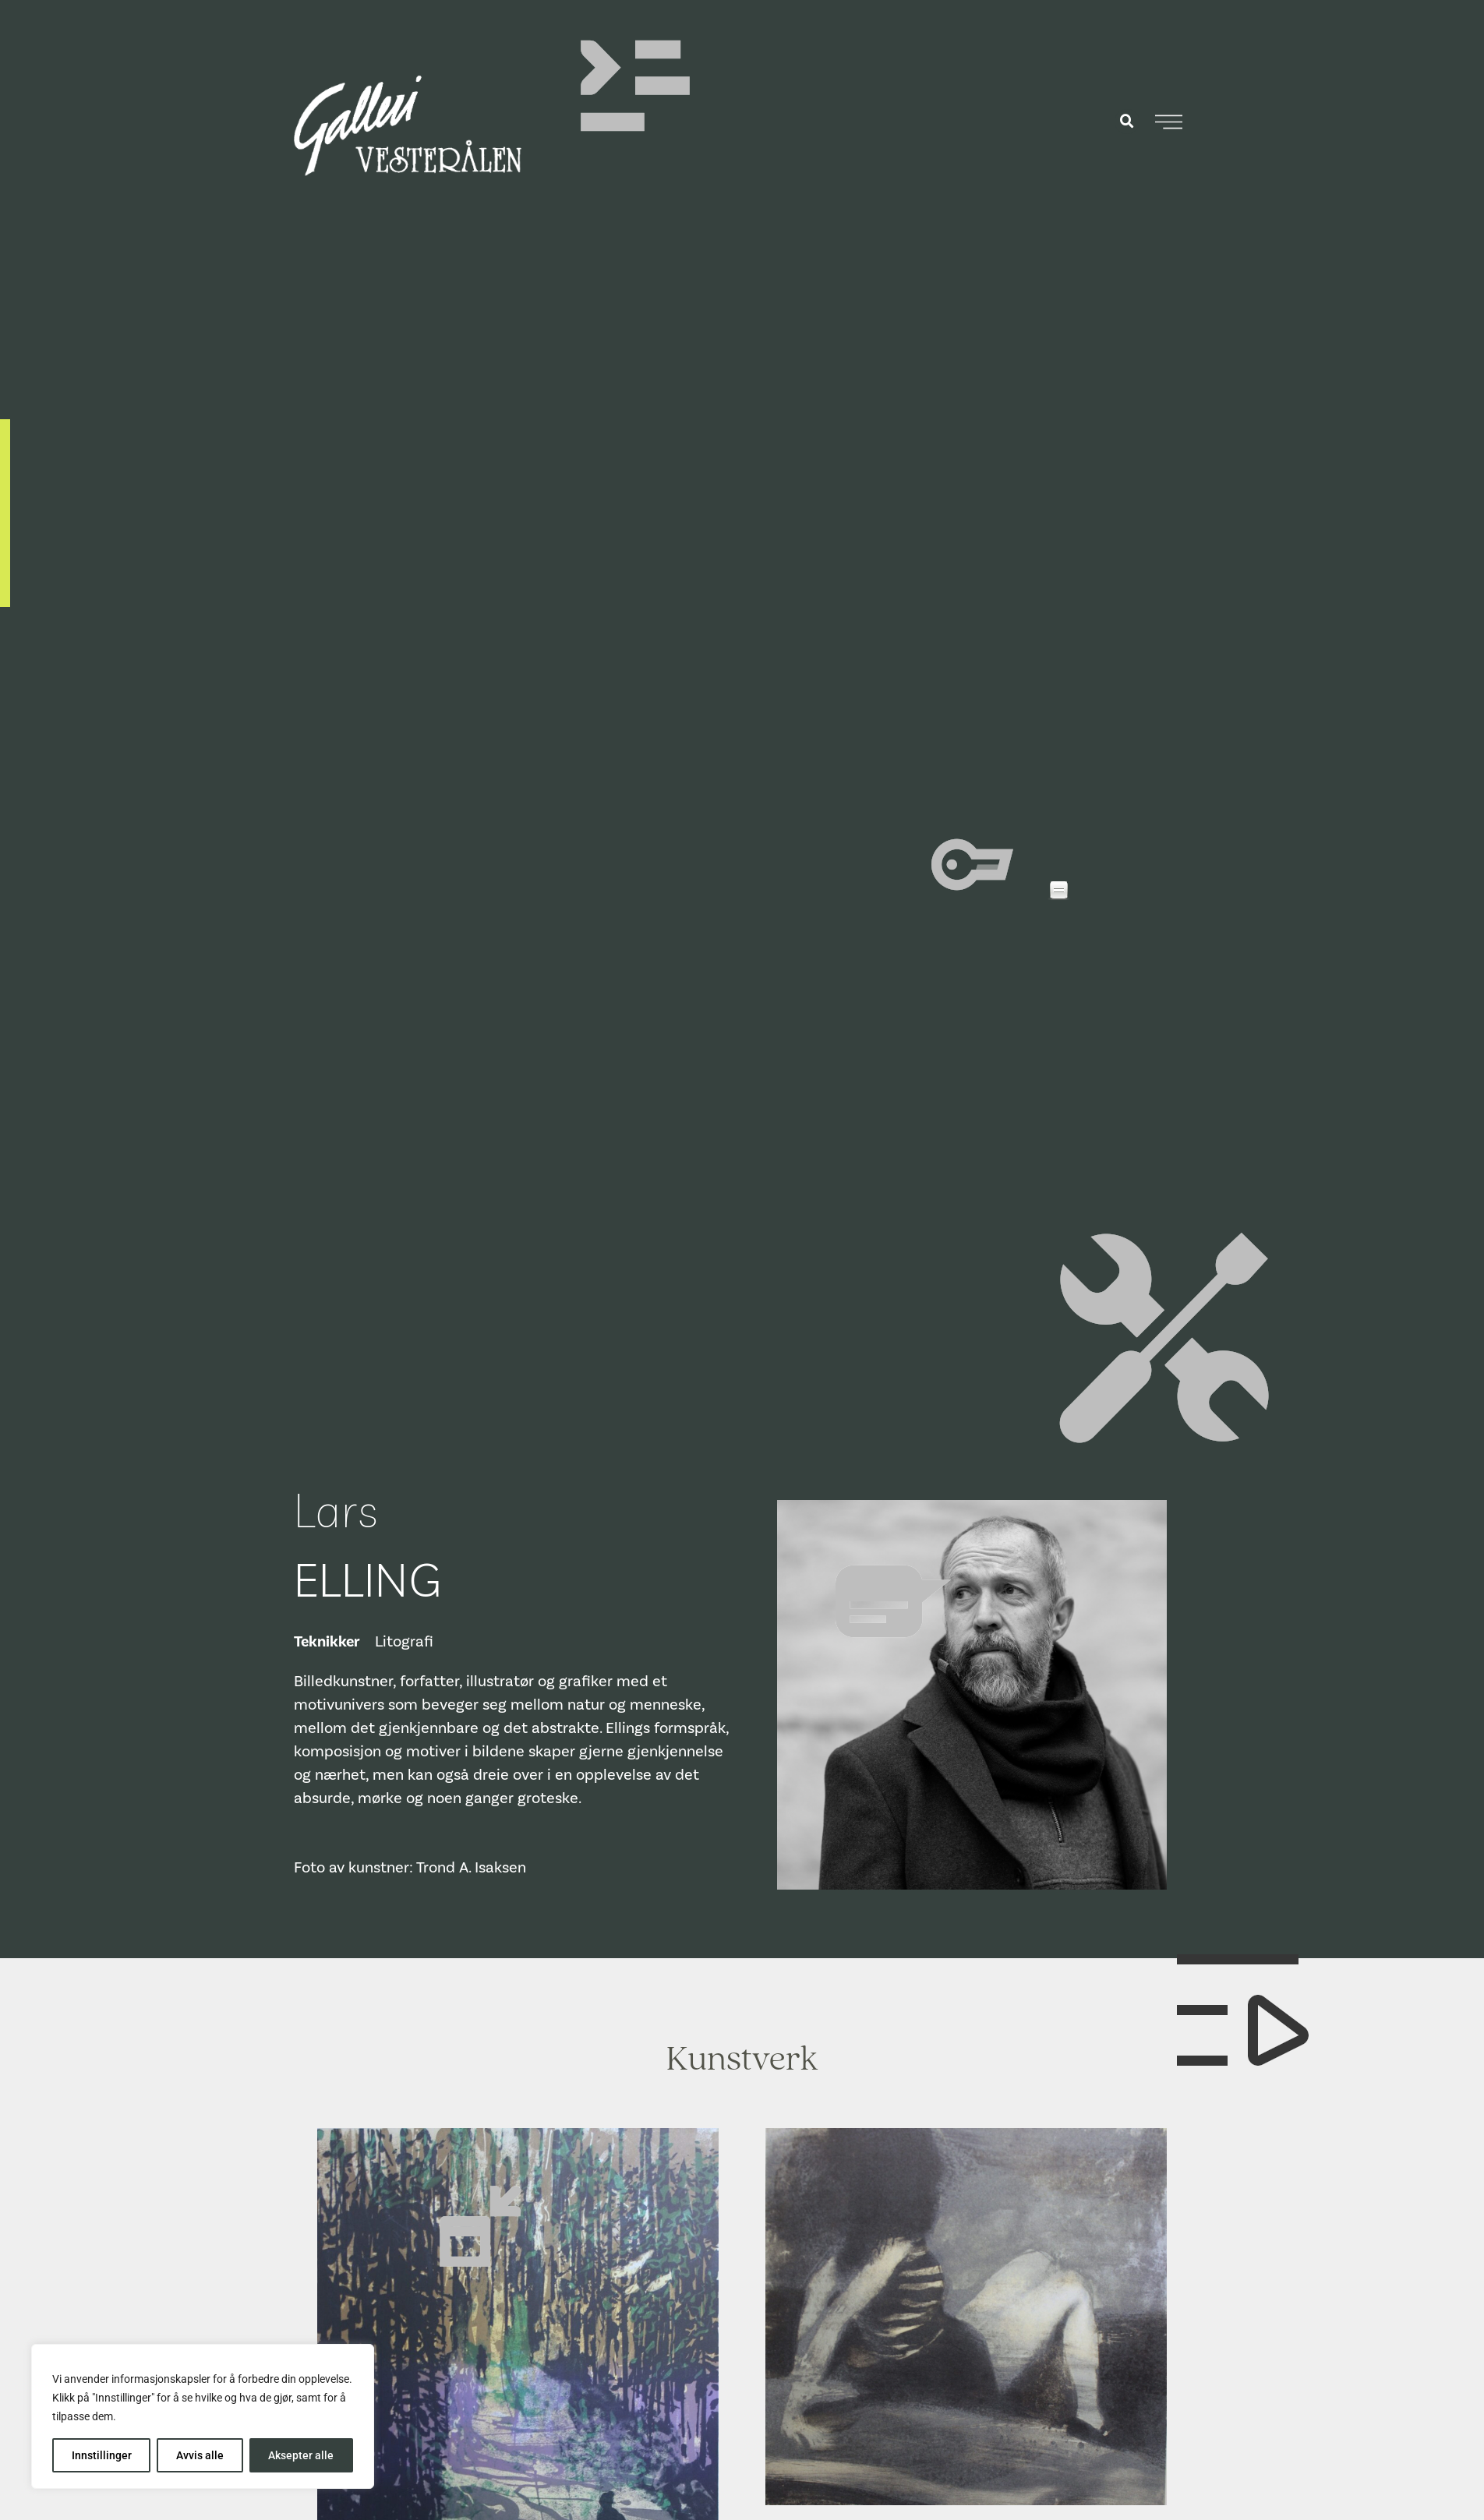 The height and width of the screenshot is (2520, 1484). Describe the element at coordinates (972, 864) in the screenshot. I see `enter password to continue` at that location.